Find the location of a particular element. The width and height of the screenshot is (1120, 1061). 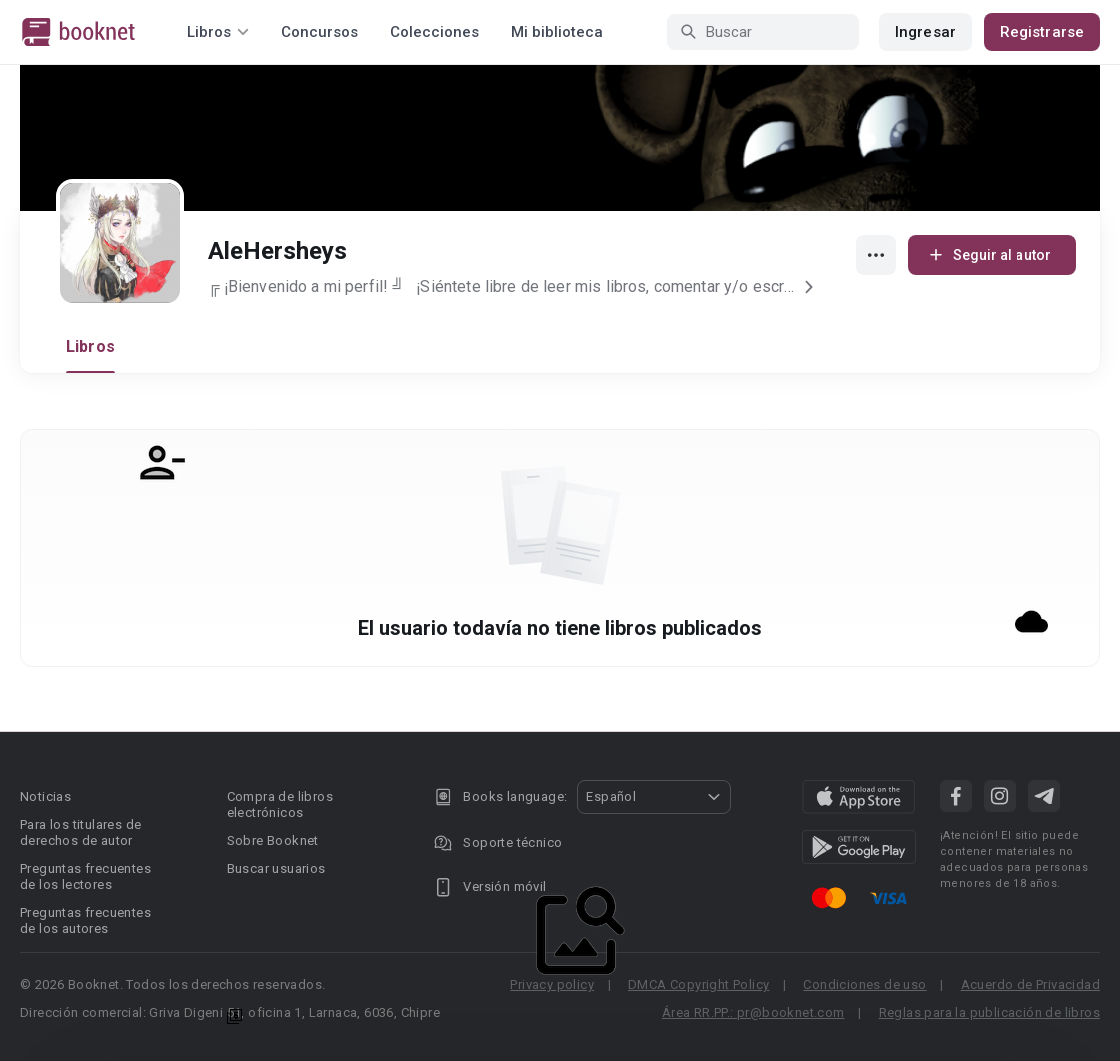

search for images or photos is located at coordinates (580, 930).